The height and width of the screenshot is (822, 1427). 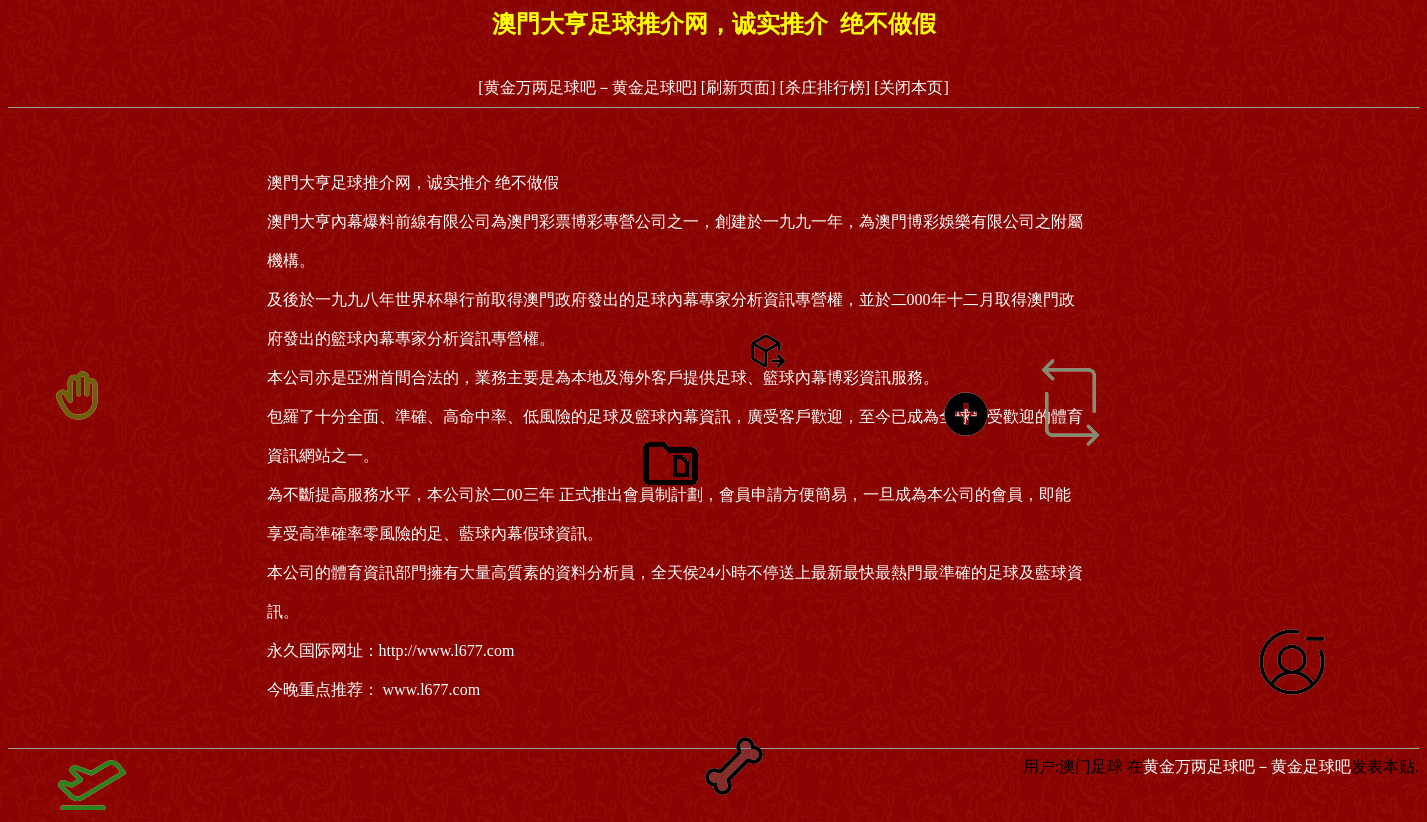 What do you see at coordinates (1070, 402) in the screenshot?
I see `rotate device orientation` at bounding box center [1070, 402].